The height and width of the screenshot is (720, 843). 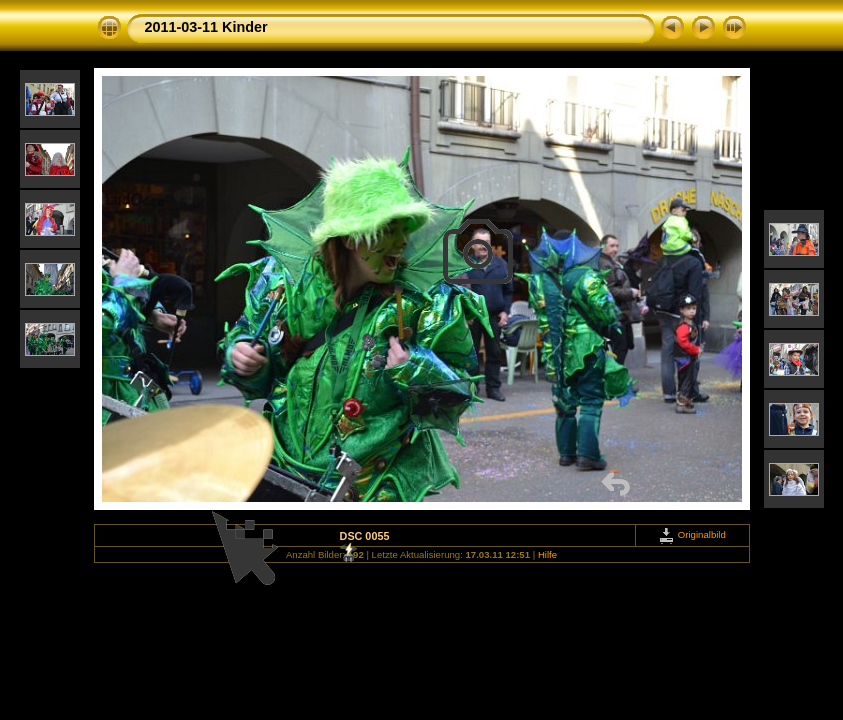 What do you see at coordinates (616, 484) in the screenshot?
I see `redo last action (right-to-left interface)` at bounding box center [616, 484].